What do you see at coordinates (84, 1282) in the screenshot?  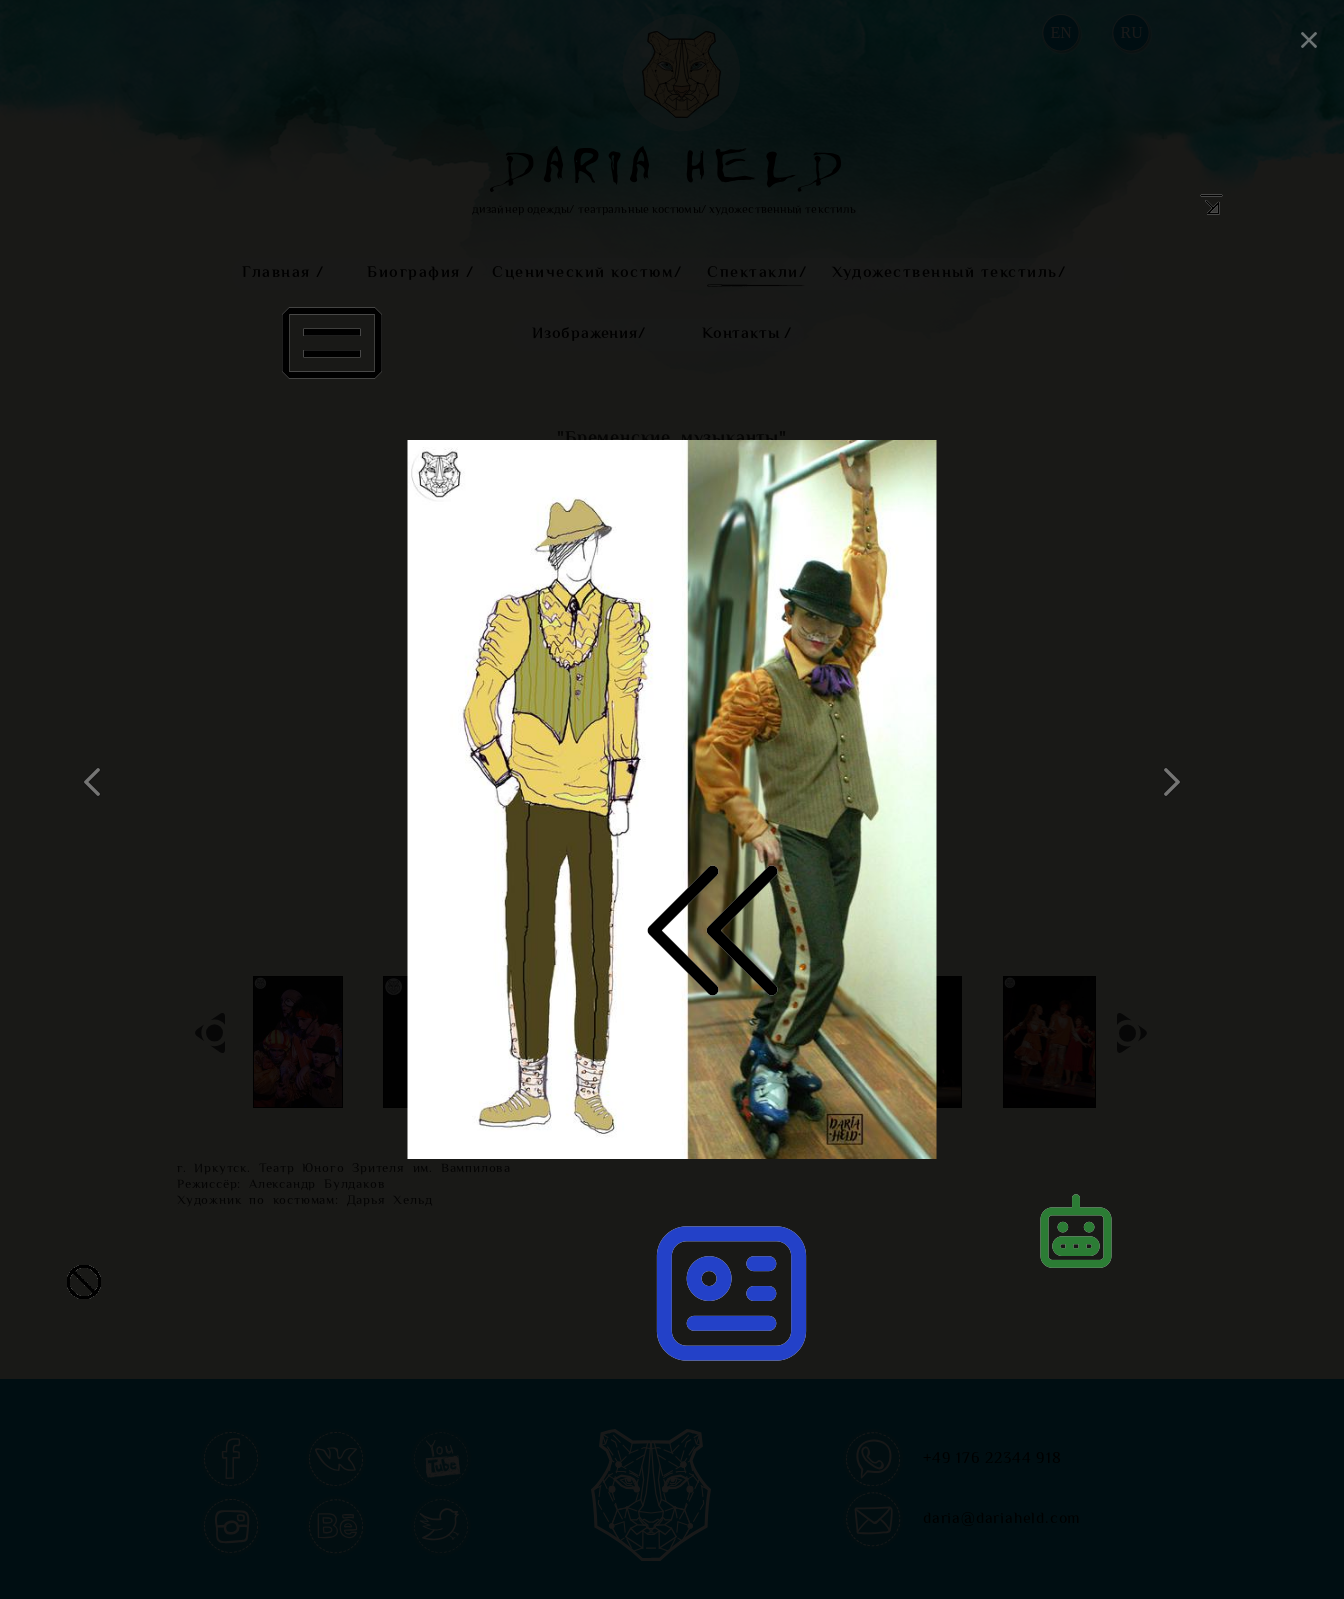 I see `enable do not disturb mode` at bounding box center [84, 1282].